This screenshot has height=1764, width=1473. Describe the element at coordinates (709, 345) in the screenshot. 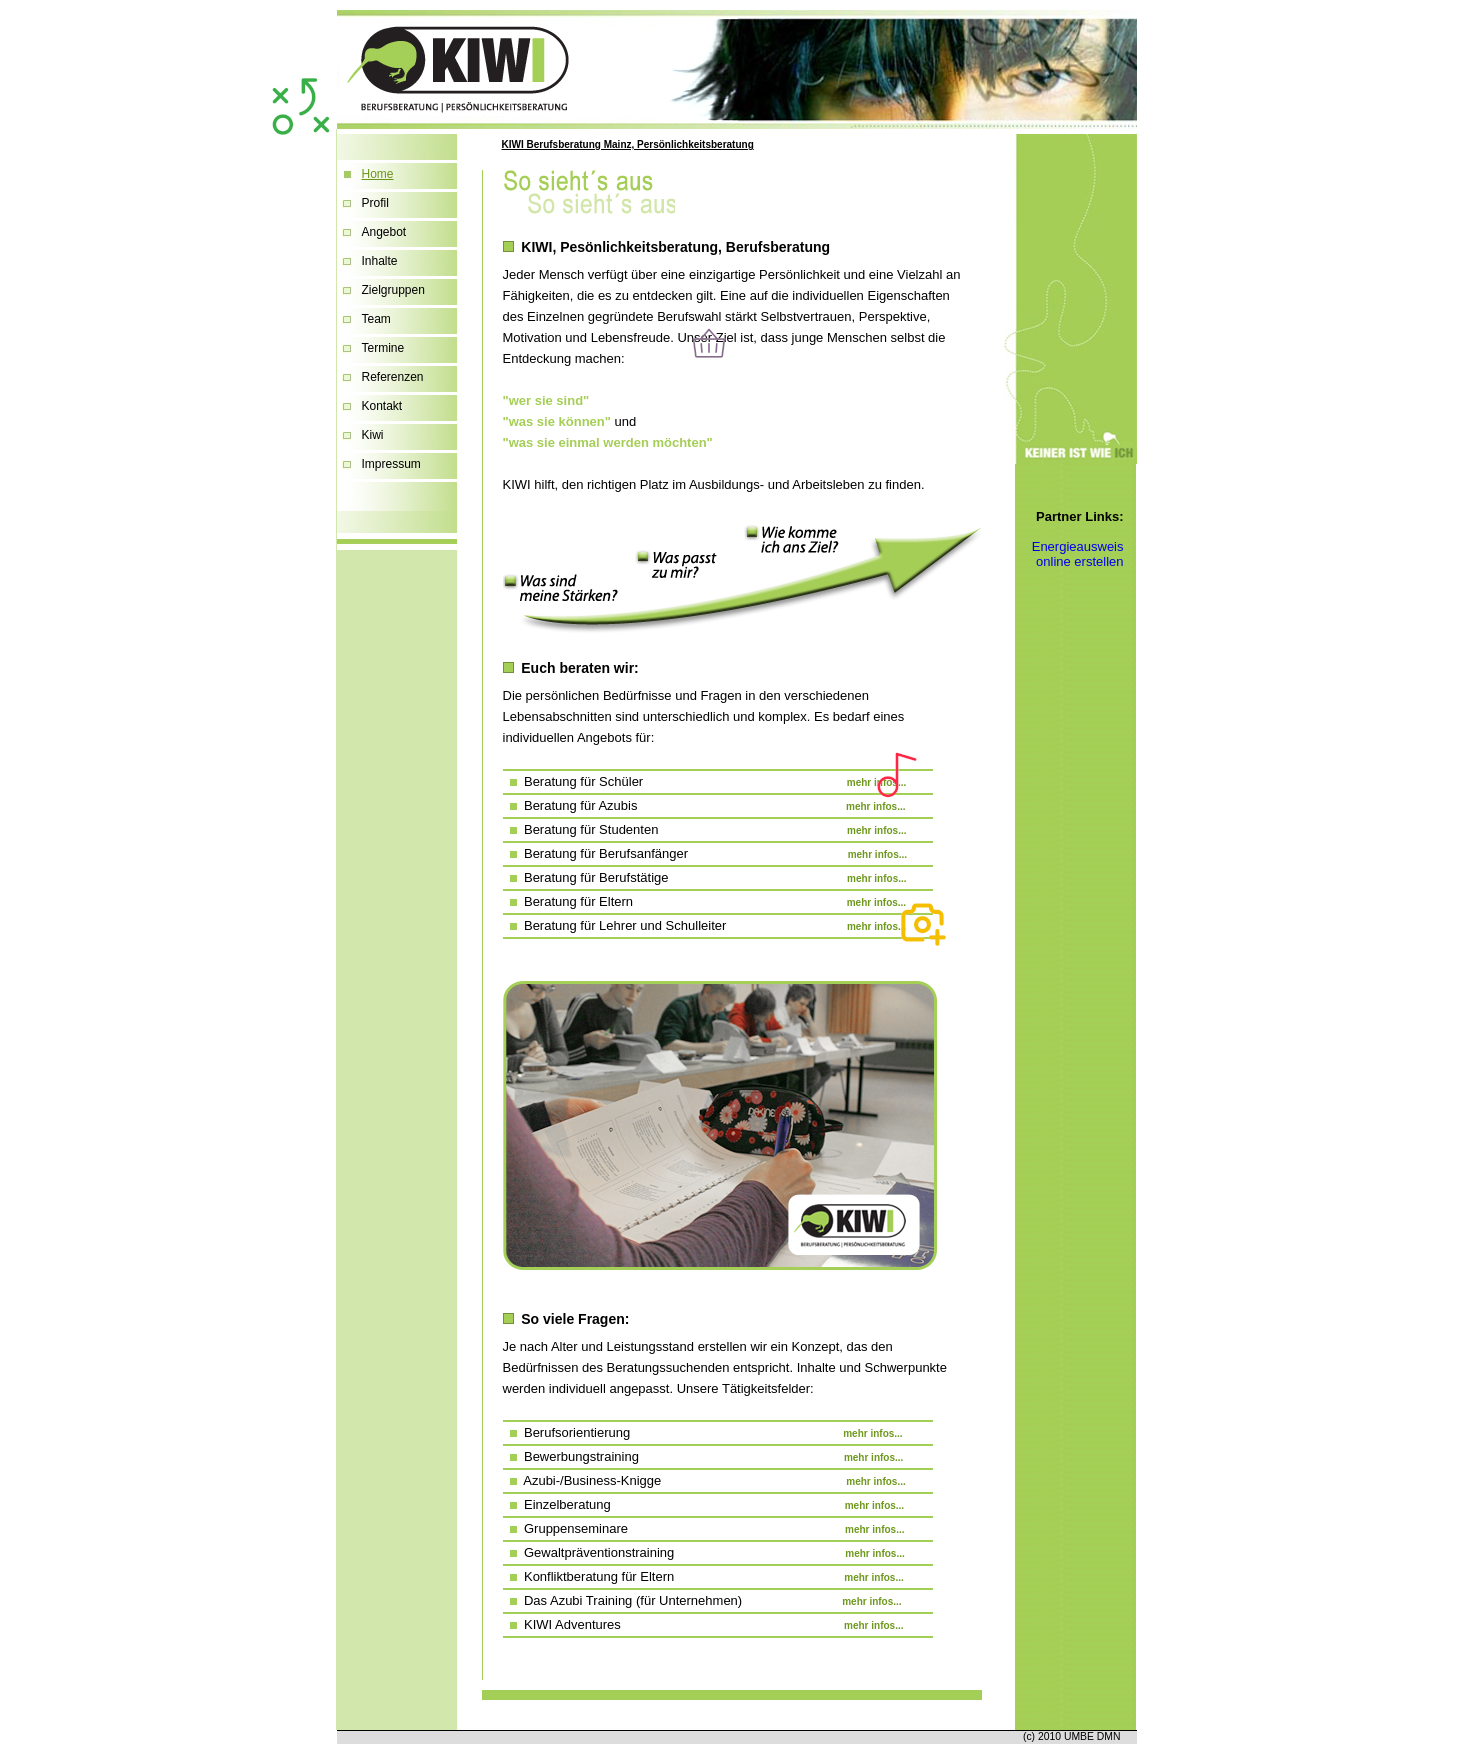

I see `view your shopping basket` at that location.